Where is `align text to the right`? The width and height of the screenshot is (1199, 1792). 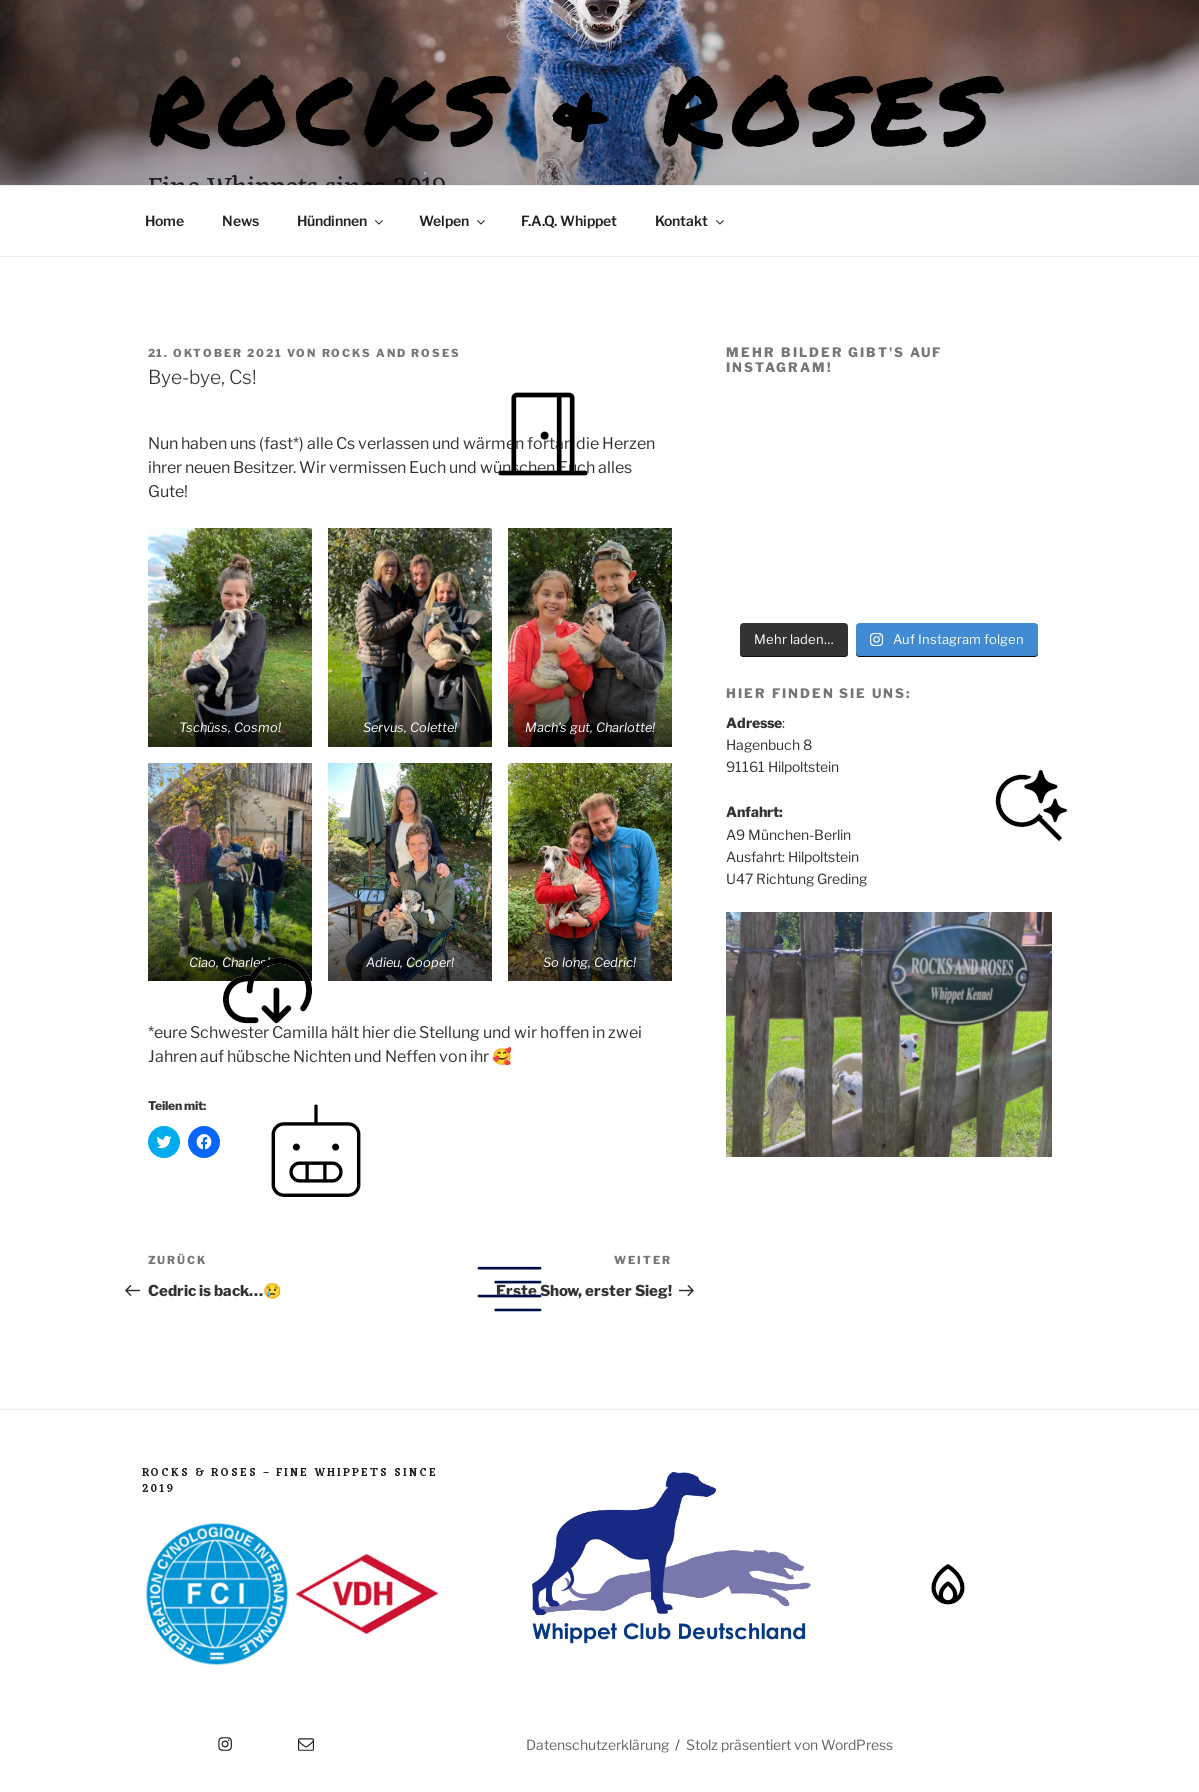 align text to the right is located at coordinates (509, 1290).